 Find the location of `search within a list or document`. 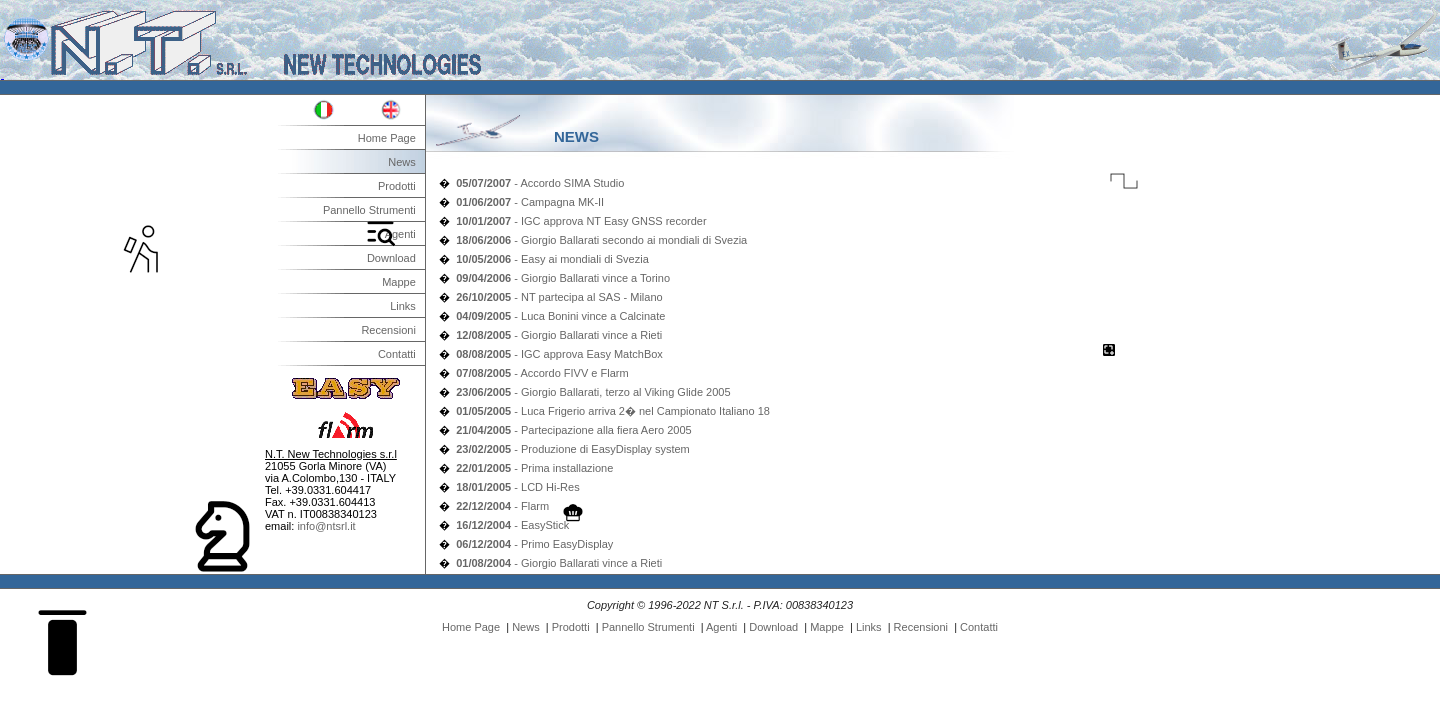

search within a list or document is located at coordinates (380, 231).